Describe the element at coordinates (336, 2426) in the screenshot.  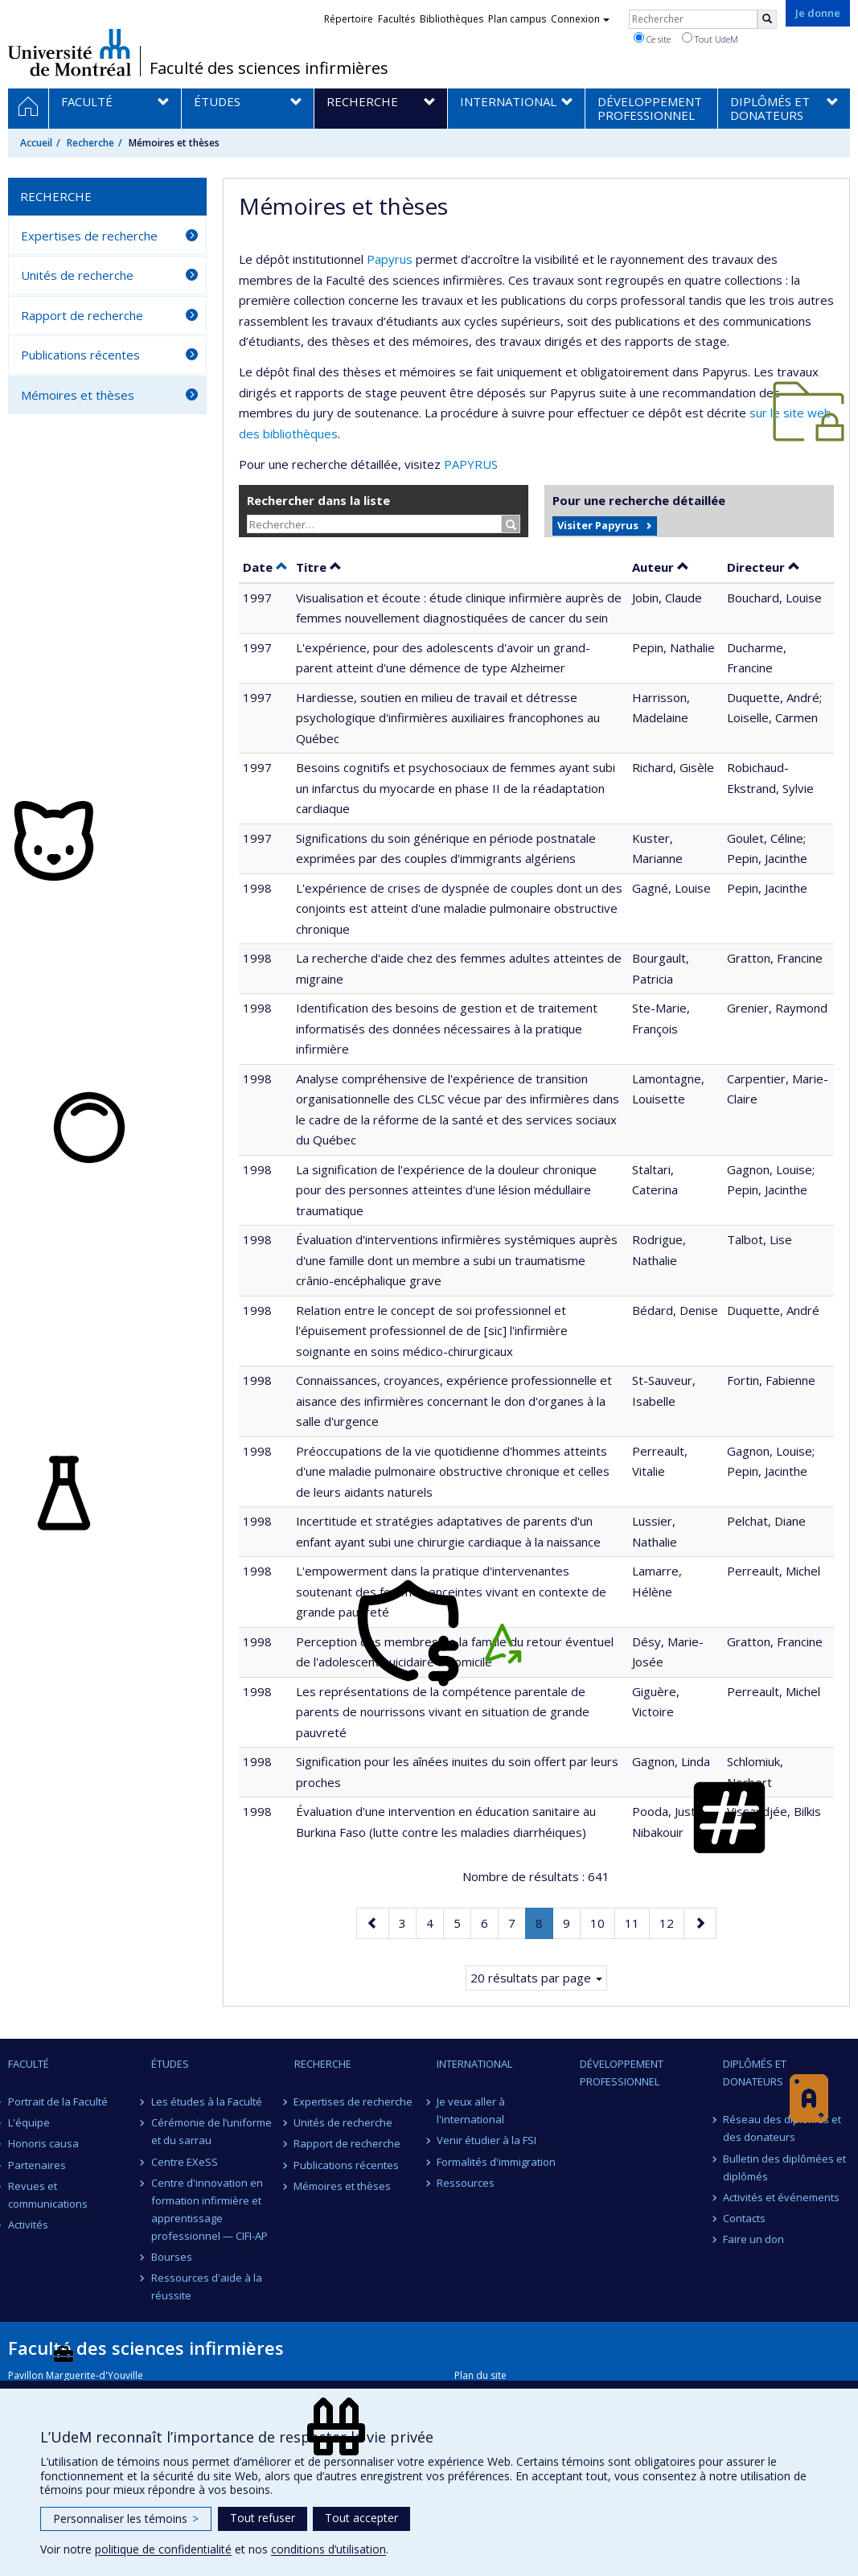
I see `access property boundary settings` at that location.